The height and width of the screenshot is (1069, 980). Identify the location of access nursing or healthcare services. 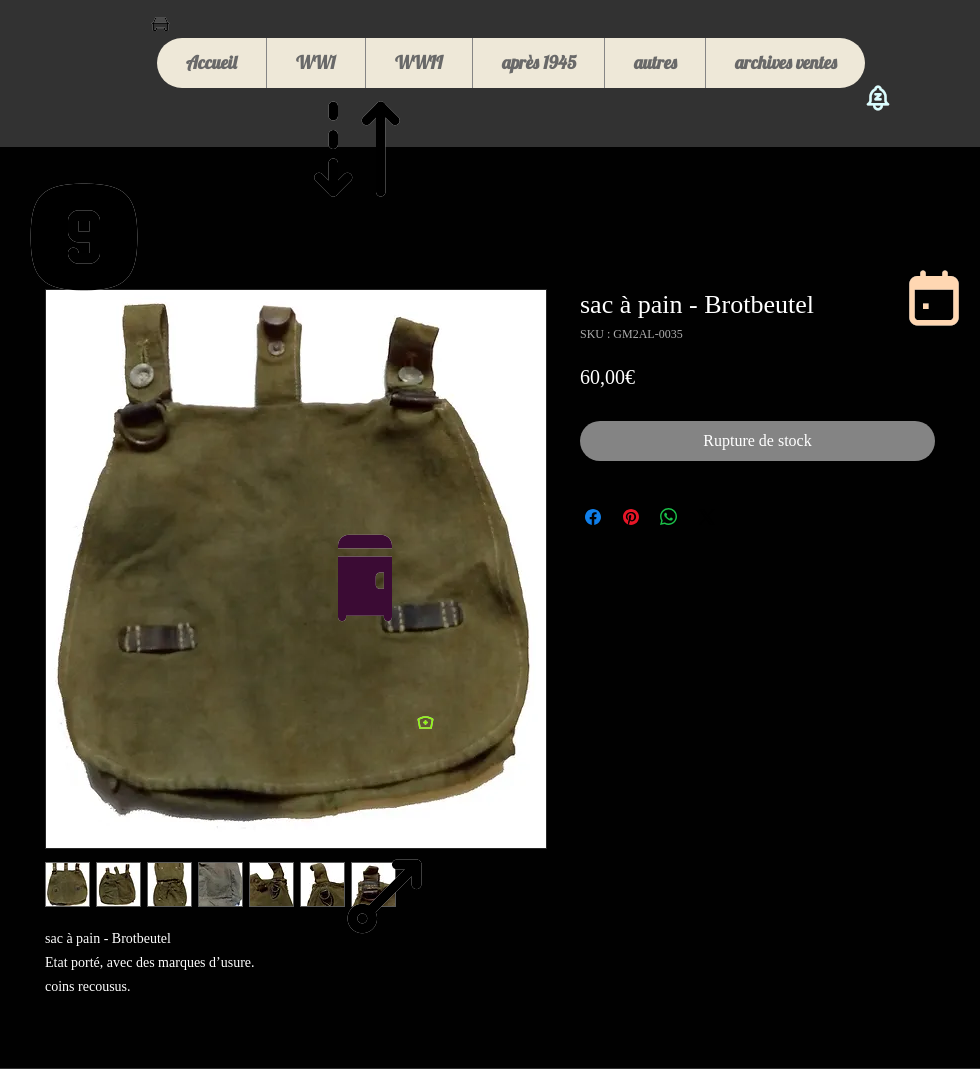
(425, 722).